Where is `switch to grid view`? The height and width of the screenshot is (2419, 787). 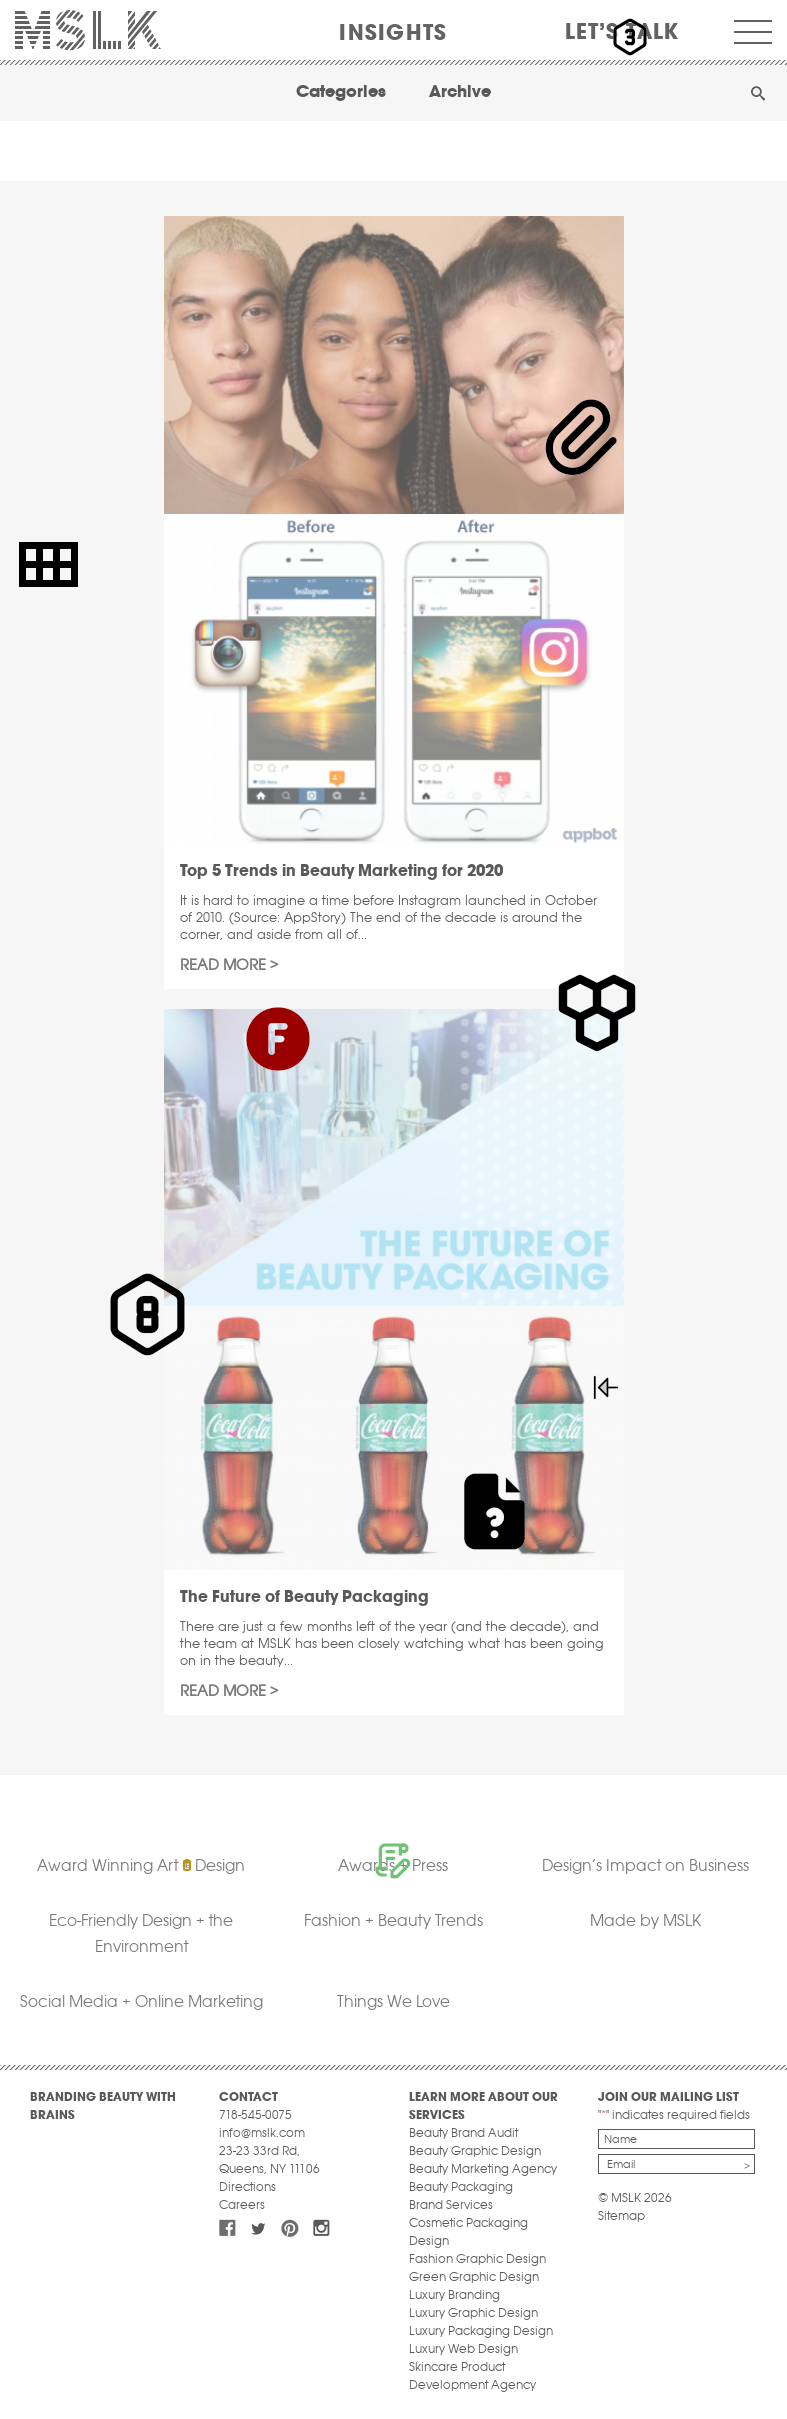
switch to grid view is located at coordinates (46, 566).